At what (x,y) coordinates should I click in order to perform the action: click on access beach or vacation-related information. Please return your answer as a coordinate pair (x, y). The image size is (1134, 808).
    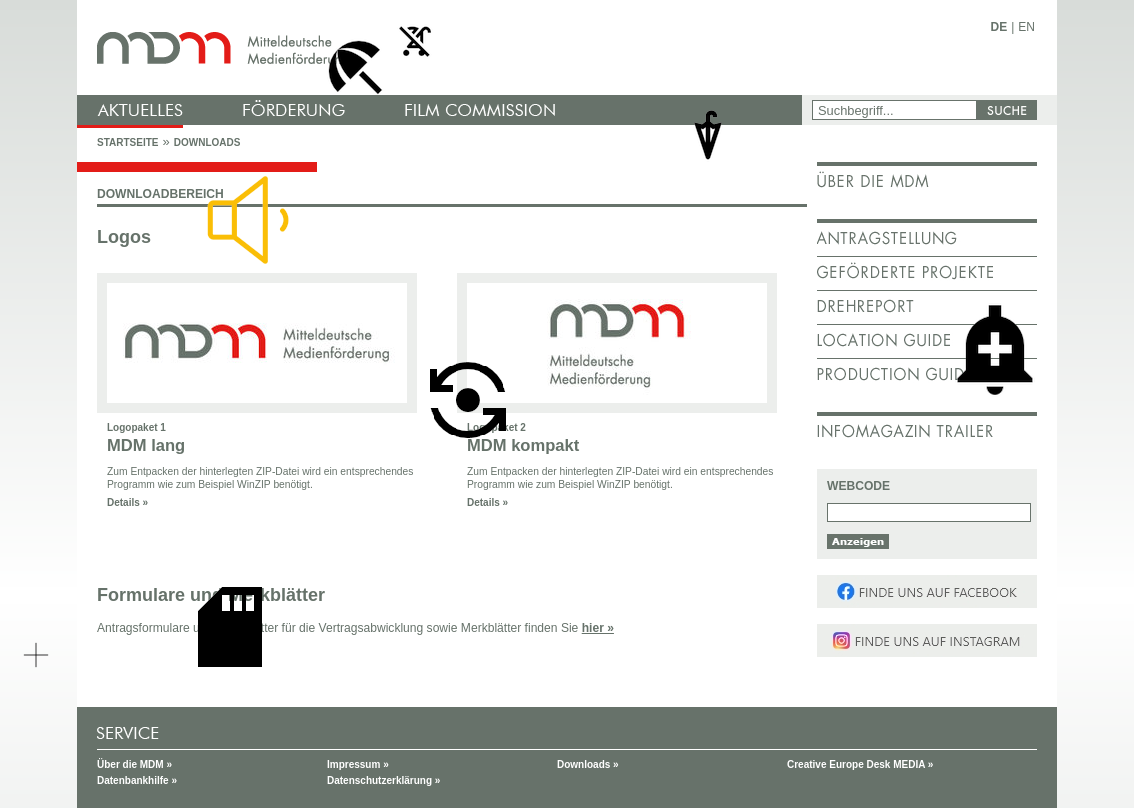
    Looking at the image, I should click on (355, 67).